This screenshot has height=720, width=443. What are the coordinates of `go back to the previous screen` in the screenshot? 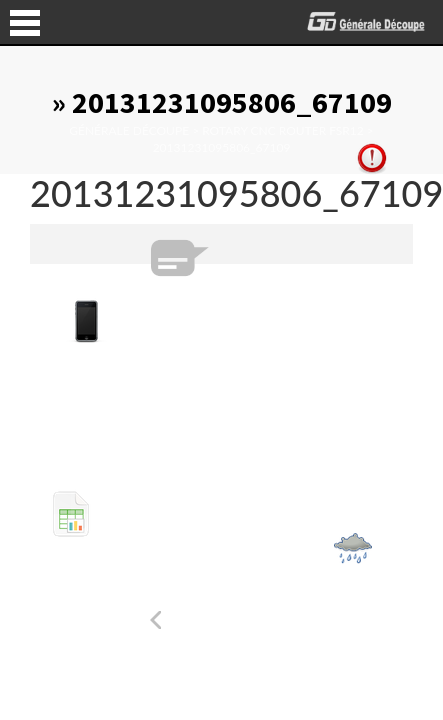 It's located at (155, 620).